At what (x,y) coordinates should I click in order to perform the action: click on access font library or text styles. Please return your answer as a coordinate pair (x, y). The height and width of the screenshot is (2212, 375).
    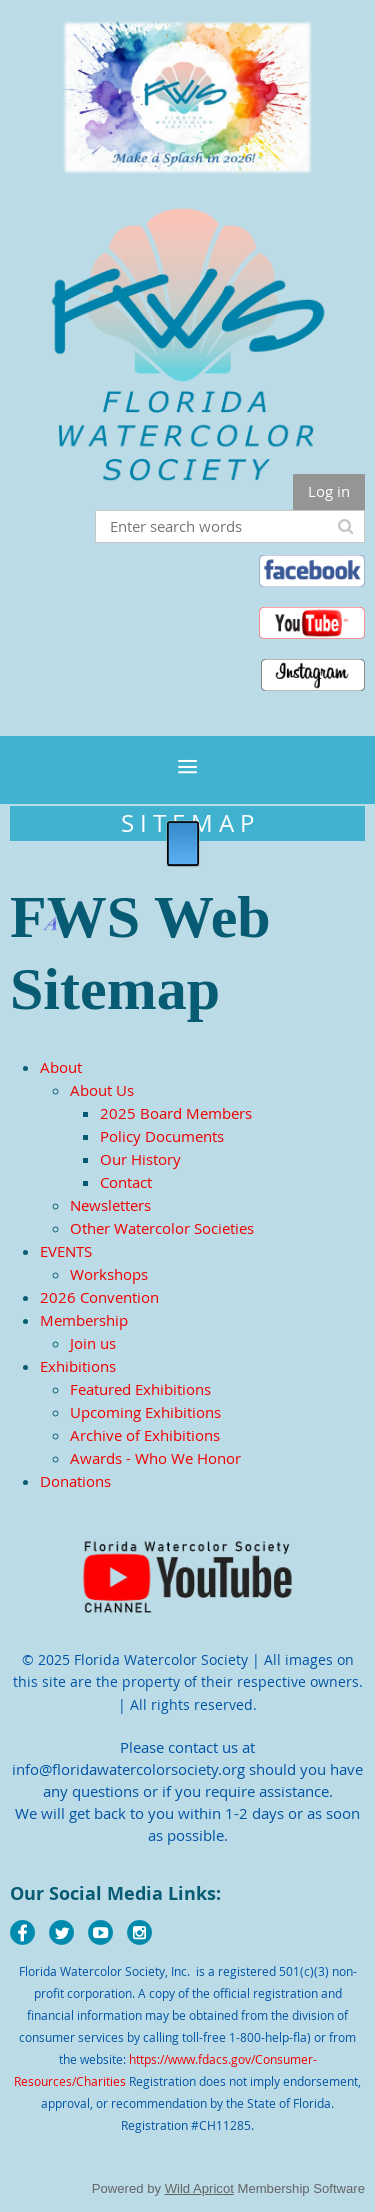
    Looking at the image, I should click on (50, 923).